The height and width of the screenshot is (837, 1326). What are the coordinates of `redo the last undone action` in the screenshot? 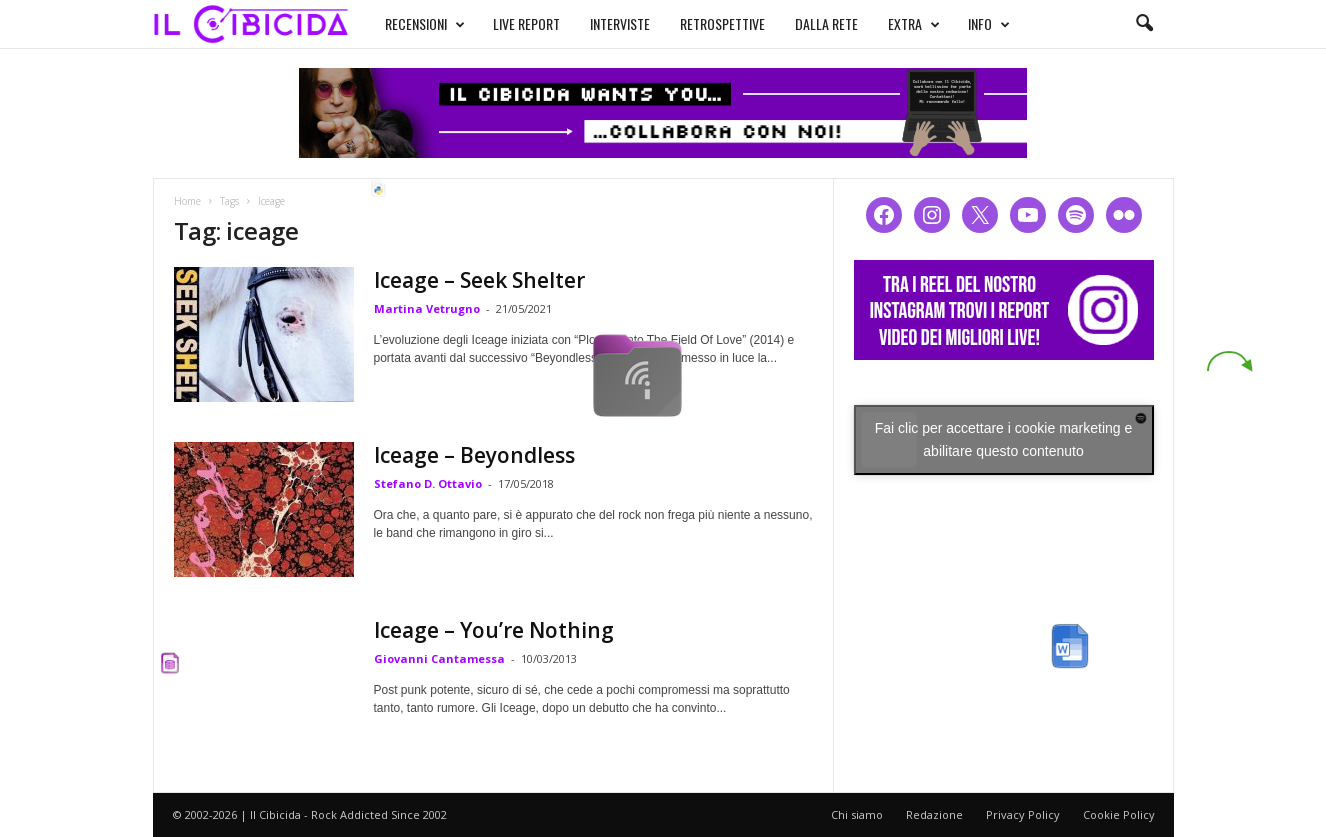 It's located at (1230, 361).